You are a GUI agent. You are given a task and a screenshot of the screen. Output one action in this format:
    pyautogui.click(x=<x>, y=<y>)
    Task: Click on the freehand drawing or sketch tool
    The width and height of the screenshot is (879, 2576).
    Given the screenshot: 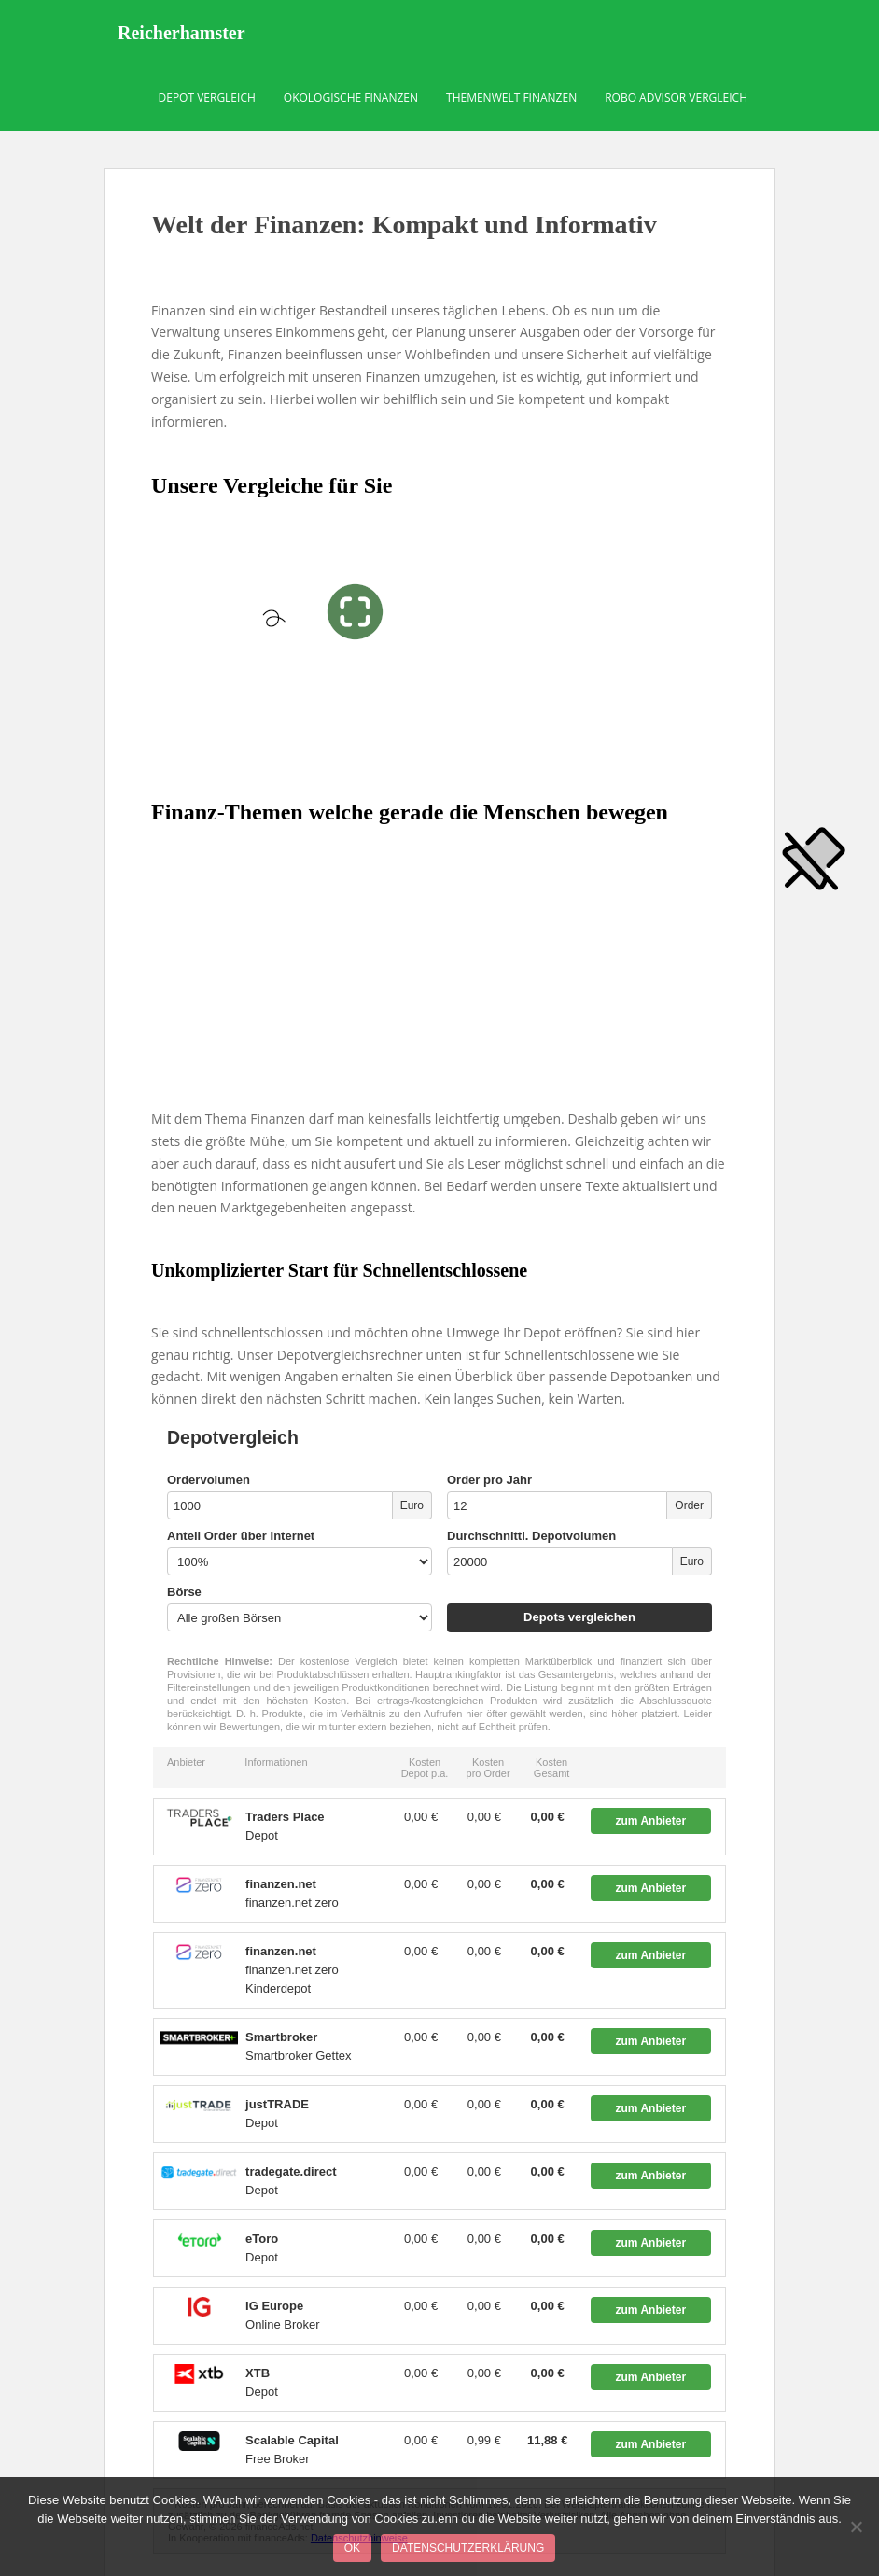 What is the action you would take?
    pyautogui.click(x=272, y=618)
    